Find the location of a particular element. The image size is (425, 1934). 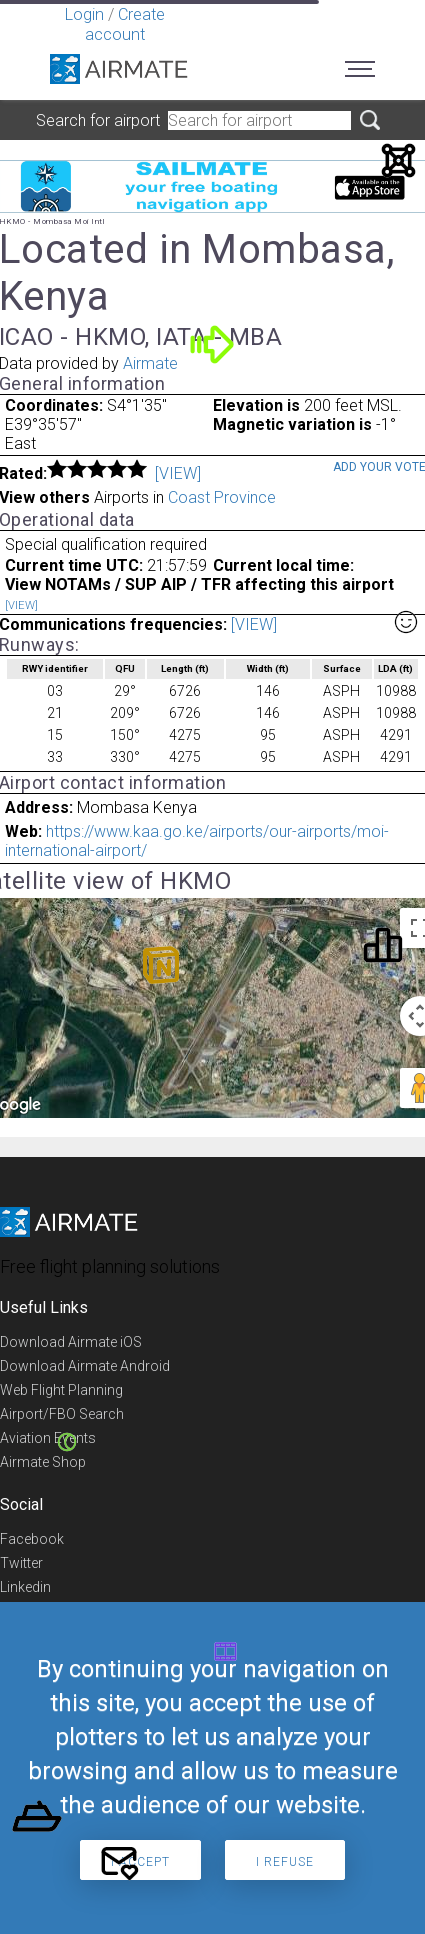

view full network hierarchy is located at coordinates (398, 160).